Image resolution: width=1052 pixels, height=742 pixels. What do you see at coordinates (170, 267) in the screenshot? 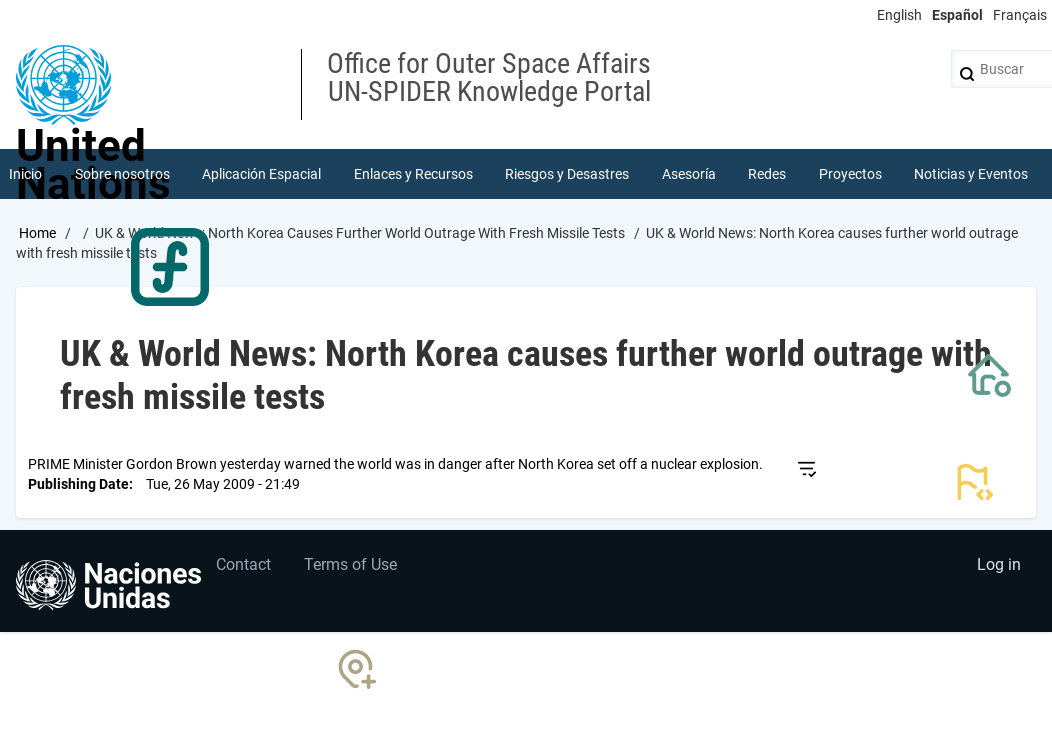
I see `access function or formula editor` at bounding box center [170, 267].